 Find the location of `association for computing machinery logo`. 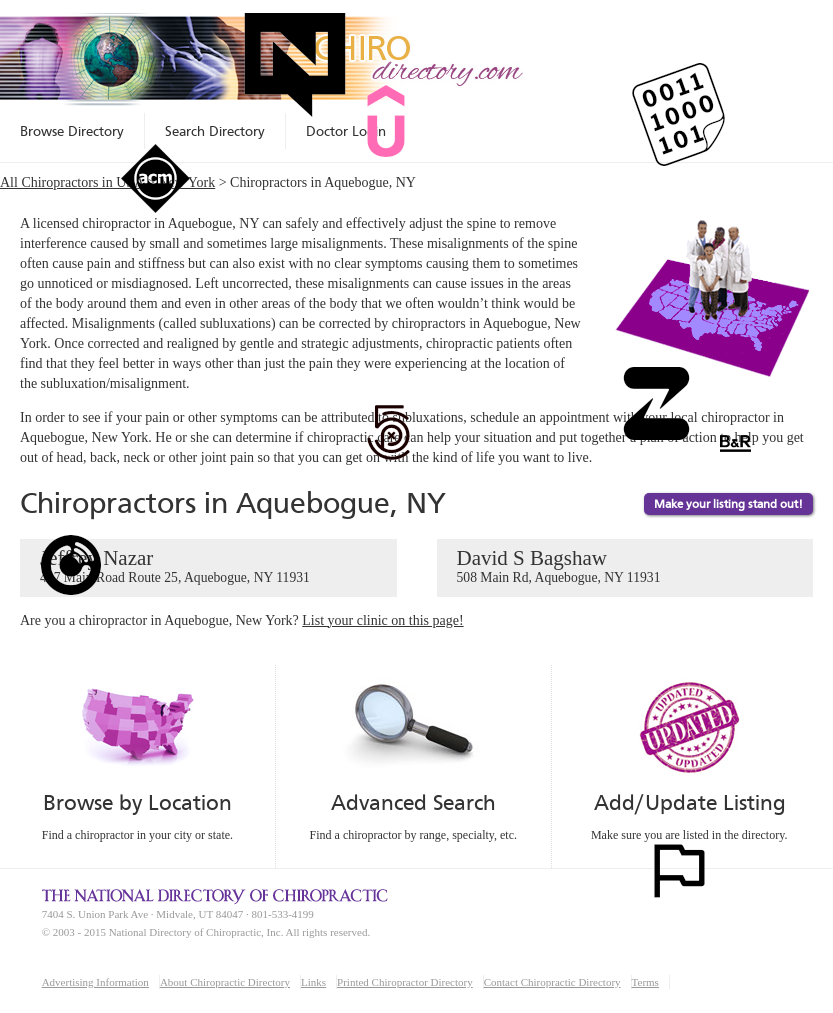

association for computing machinery logo is located at coordinates (155, 178).